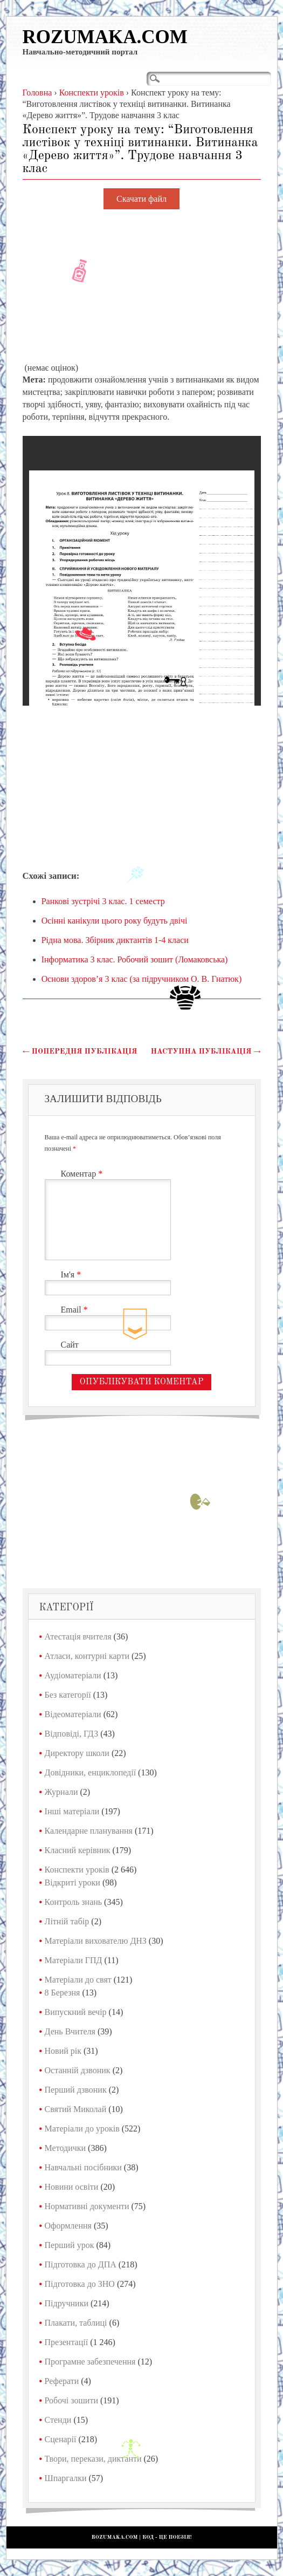 This screenshot has width=283, height=2576. What do you see at coordinates (86, 634) in the screenshot?
I see `select a detective or spy character` at bounding box center [86, 634].